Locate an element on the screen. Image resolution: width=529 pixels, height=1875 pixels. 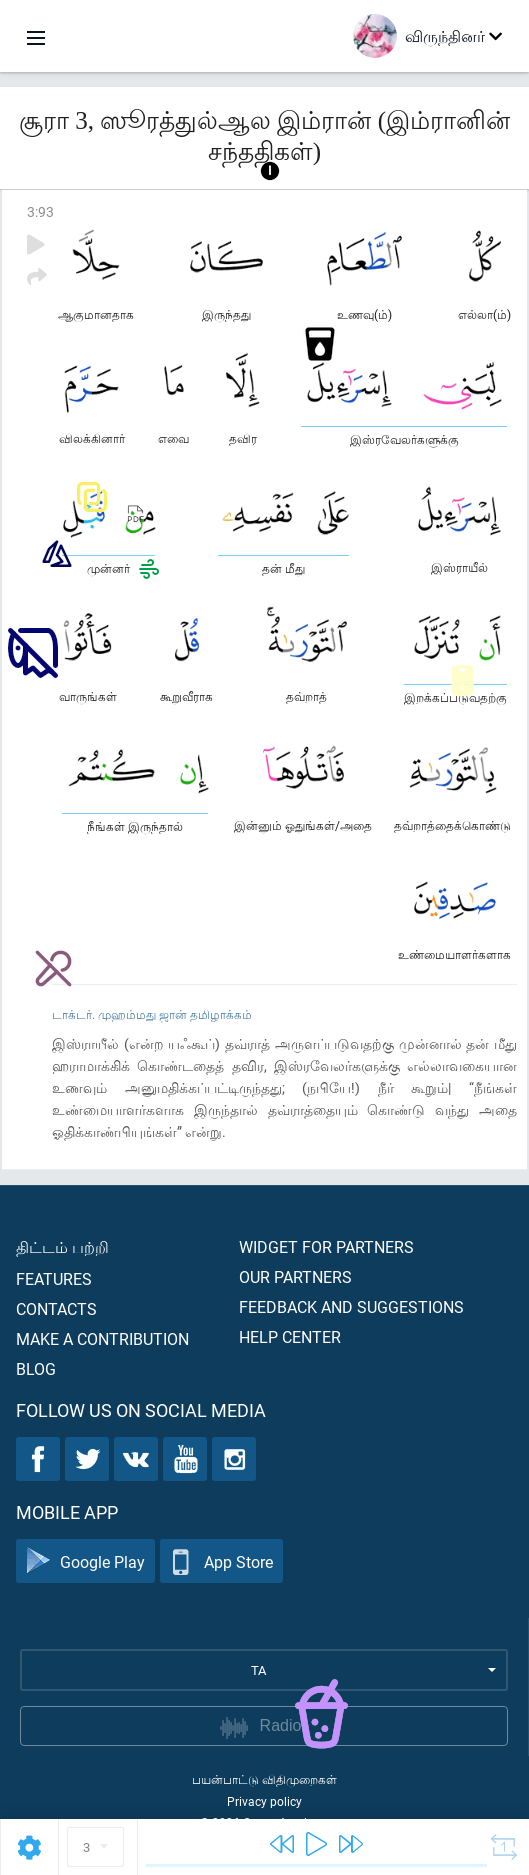
view or open a PDF document is located at coordinates (135, 514).